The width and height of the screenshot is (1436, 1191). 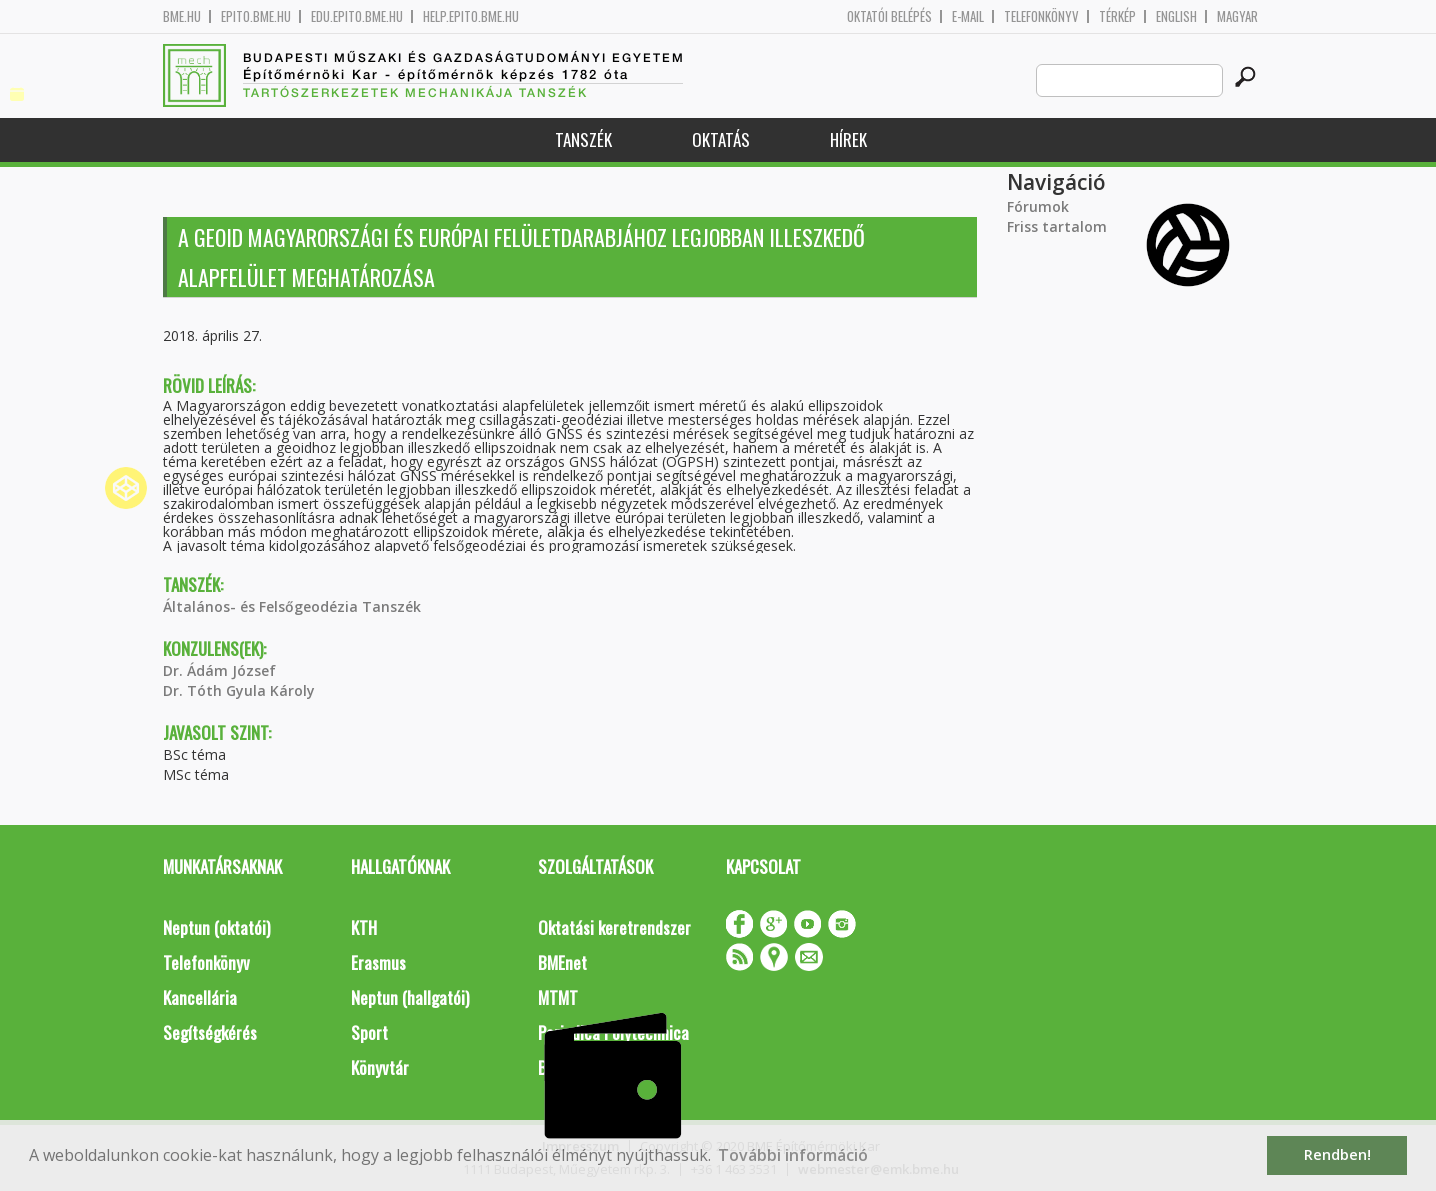 I want to click on view calendar with no events scheduled, so click(x=17, y=94).